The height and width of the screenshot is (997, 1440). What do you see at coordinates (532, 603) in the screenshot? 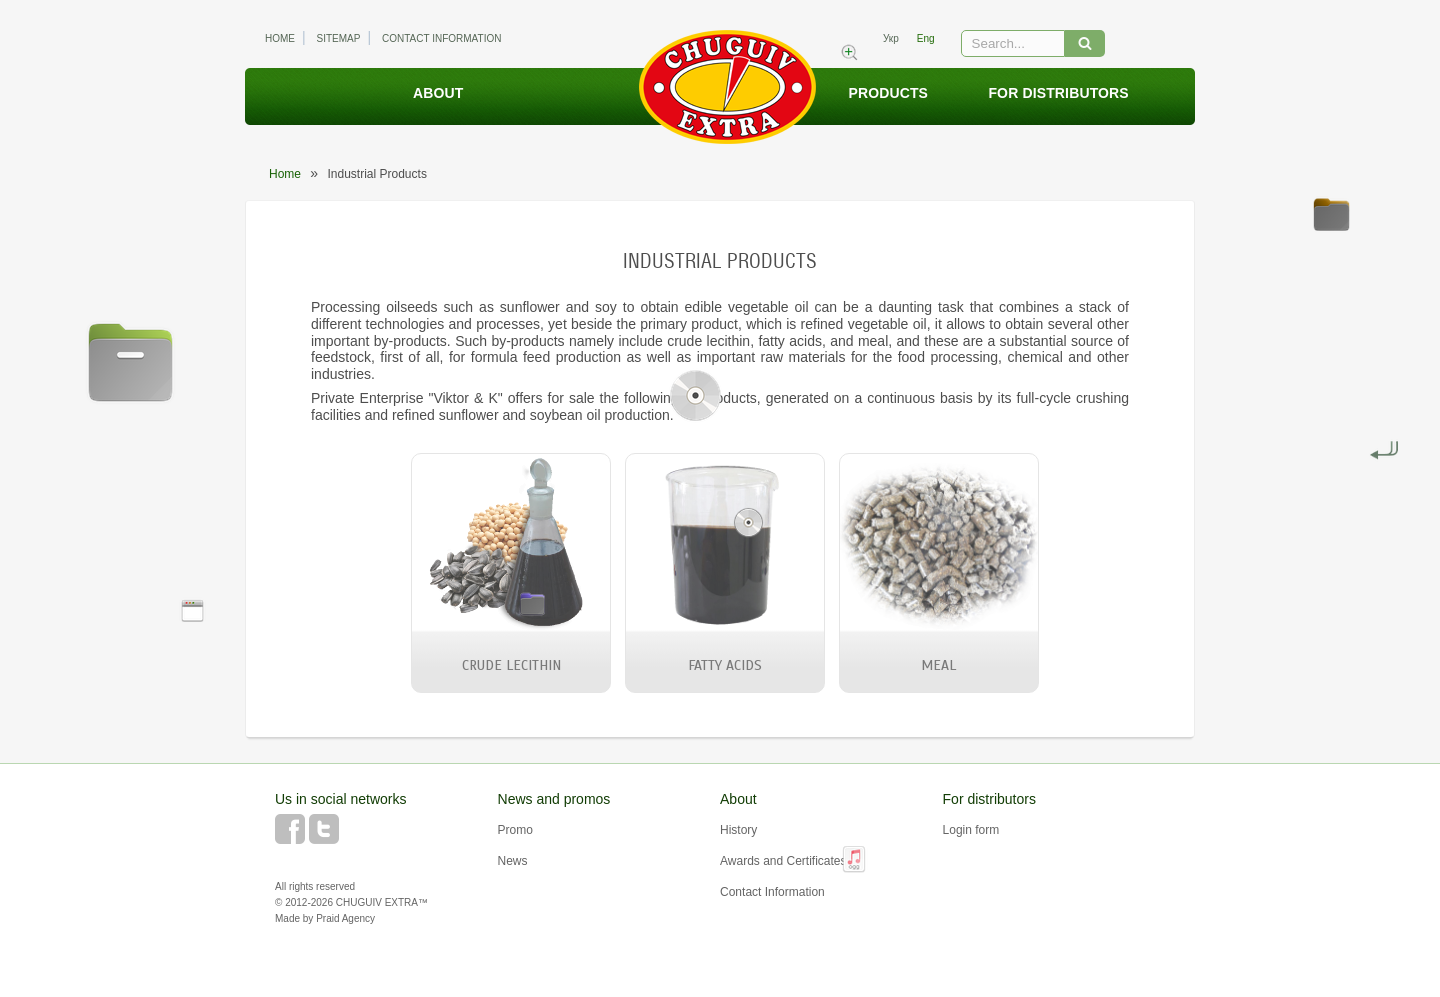
I see `open a folder or directory` at bounding box center [532, 603].